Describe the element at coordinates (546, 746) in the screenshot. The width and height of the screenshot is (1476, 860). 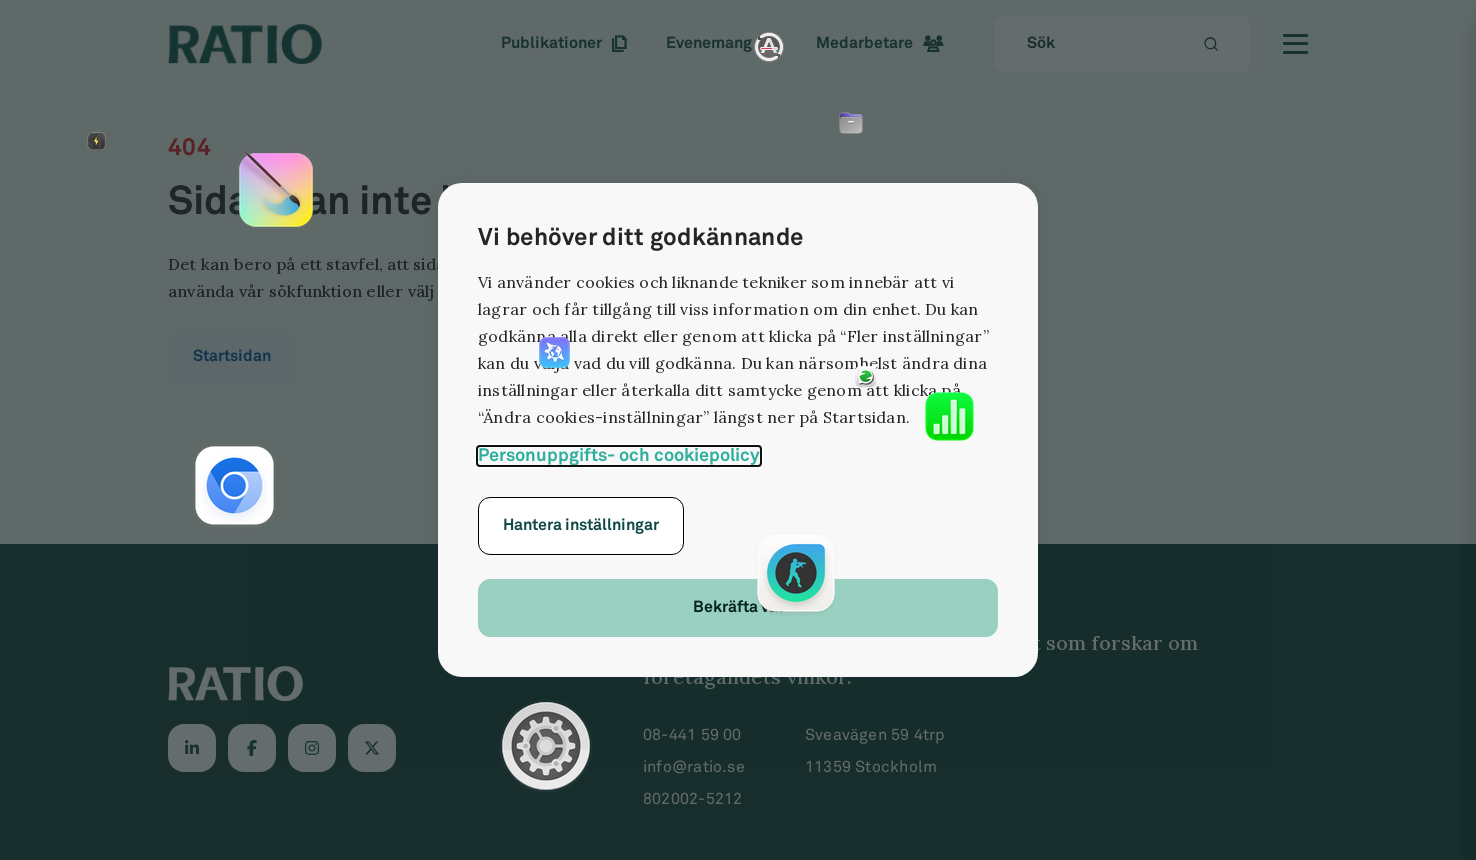
I see `open system settings` at that location.